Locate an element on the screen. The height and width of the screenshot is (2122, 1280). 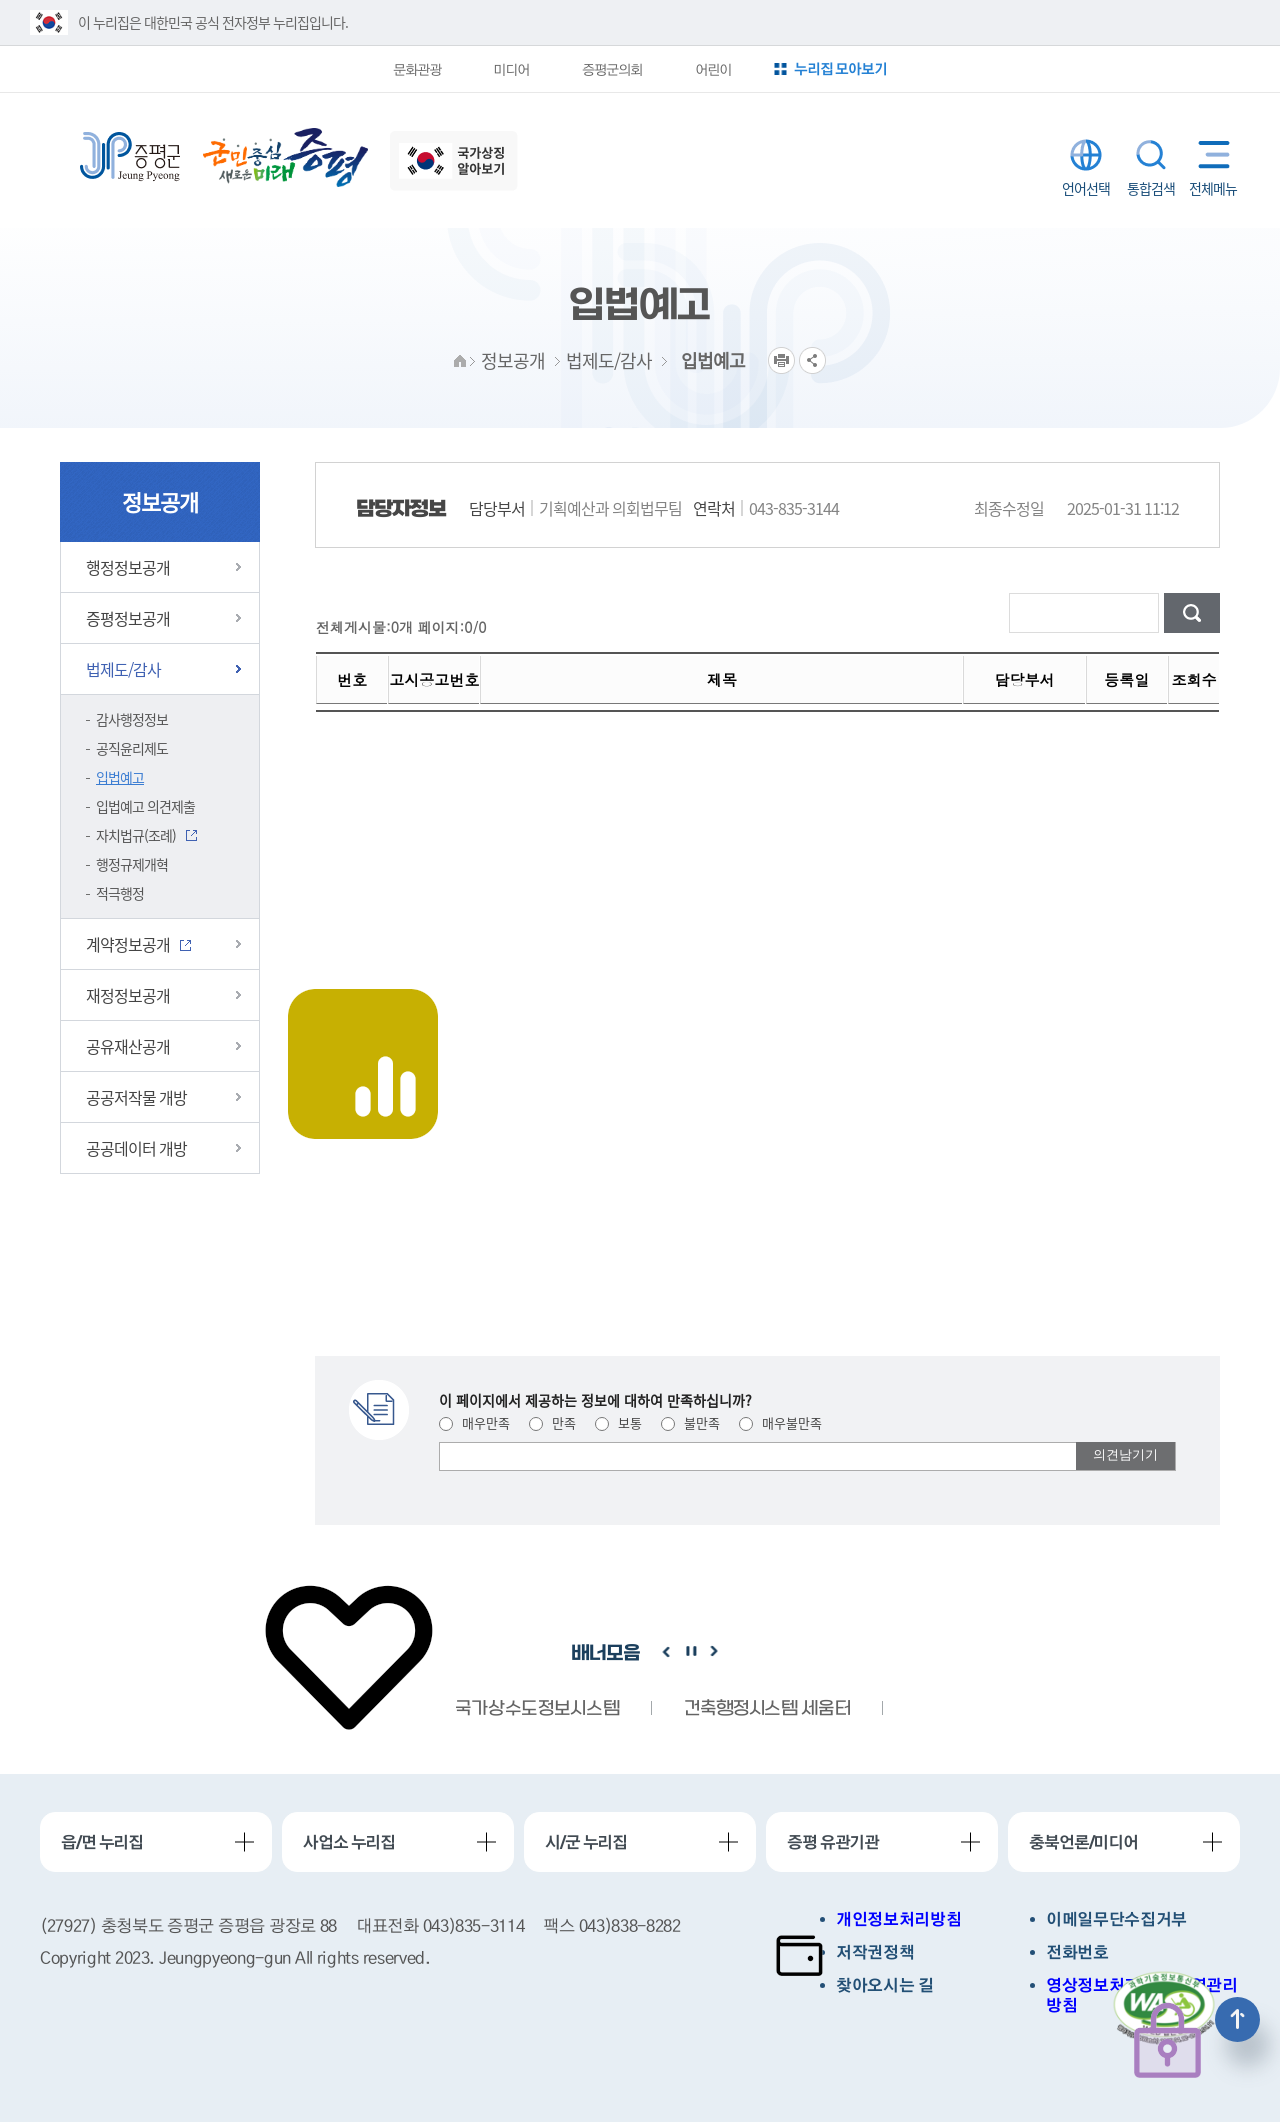
align content to bottom-right corner is located at coordinates (363, 1064).